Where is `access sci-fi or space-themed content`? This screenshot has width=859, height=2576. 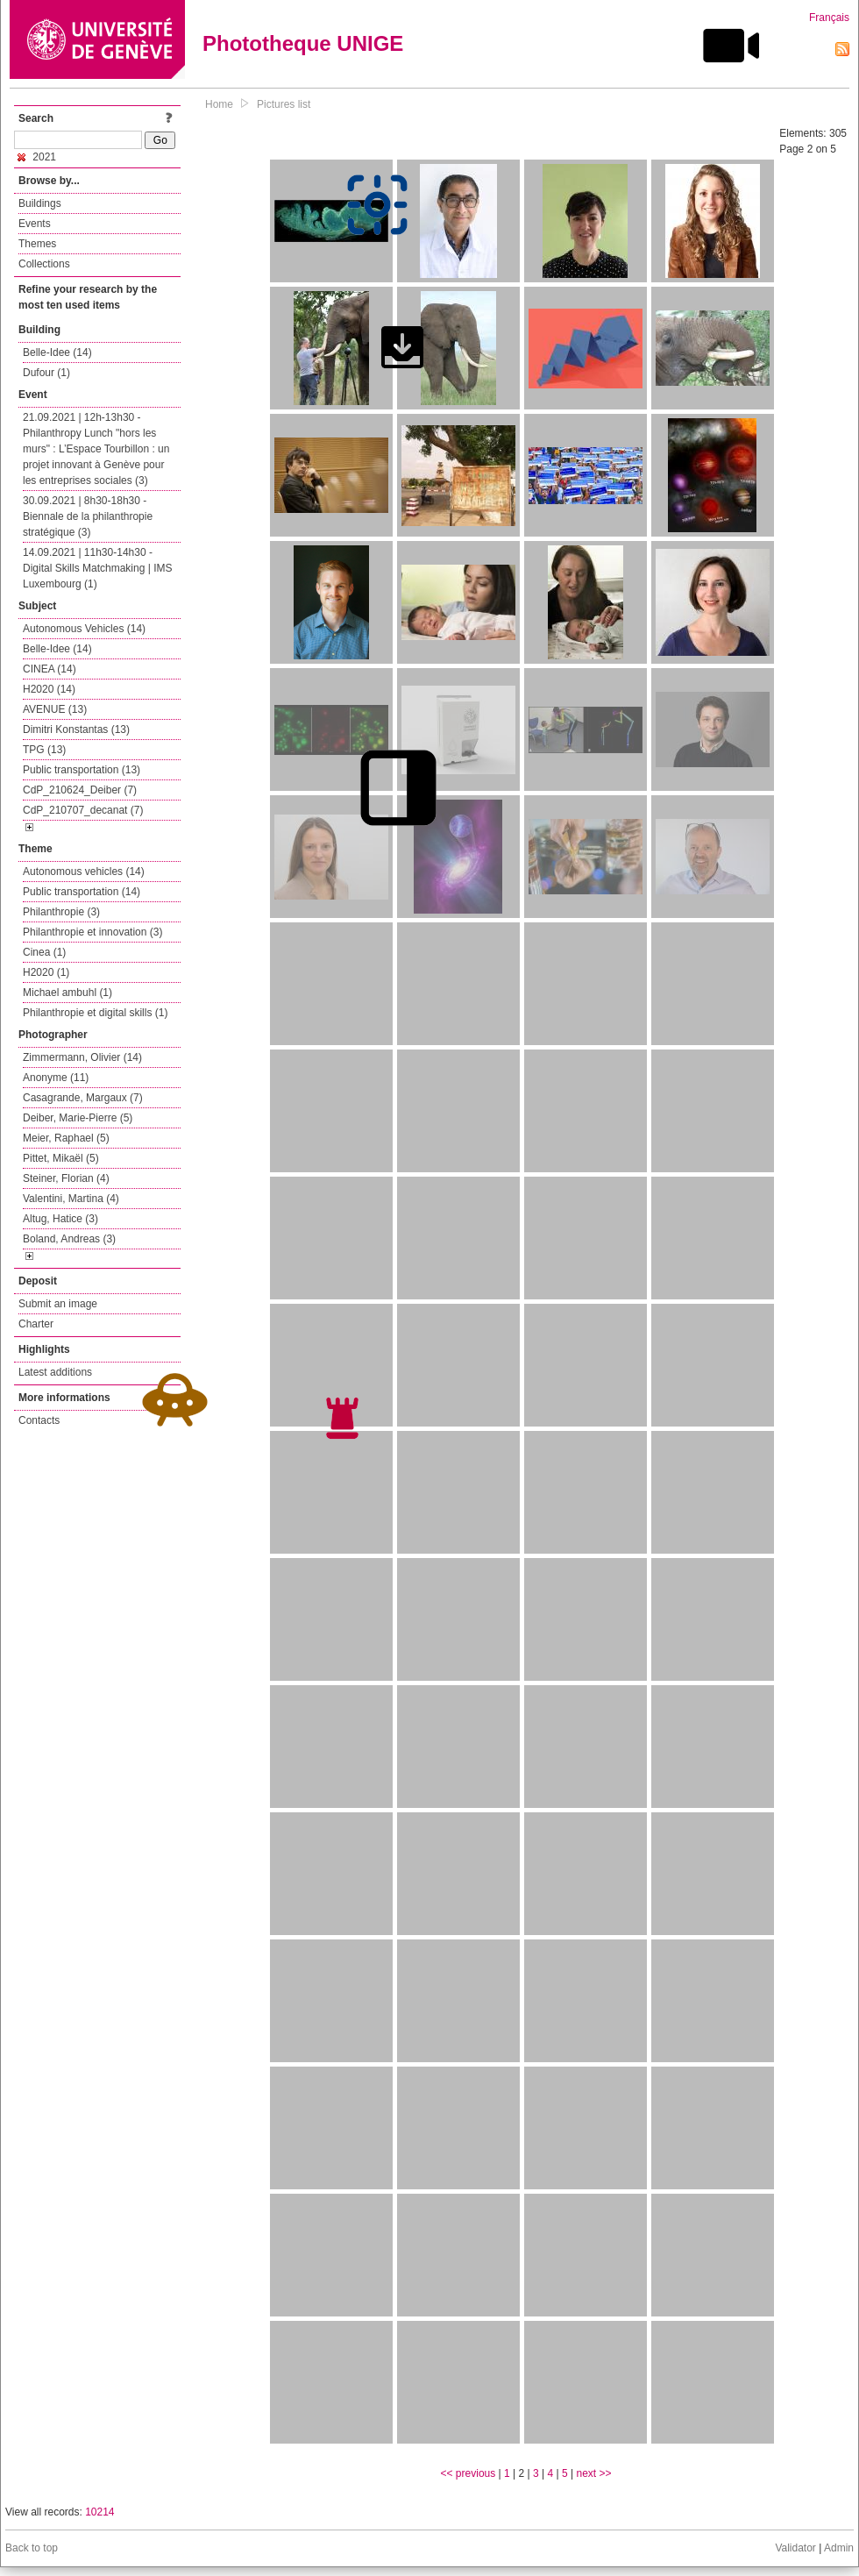
access sci-fi or space-themed content is located at coordinates (174, 1399).